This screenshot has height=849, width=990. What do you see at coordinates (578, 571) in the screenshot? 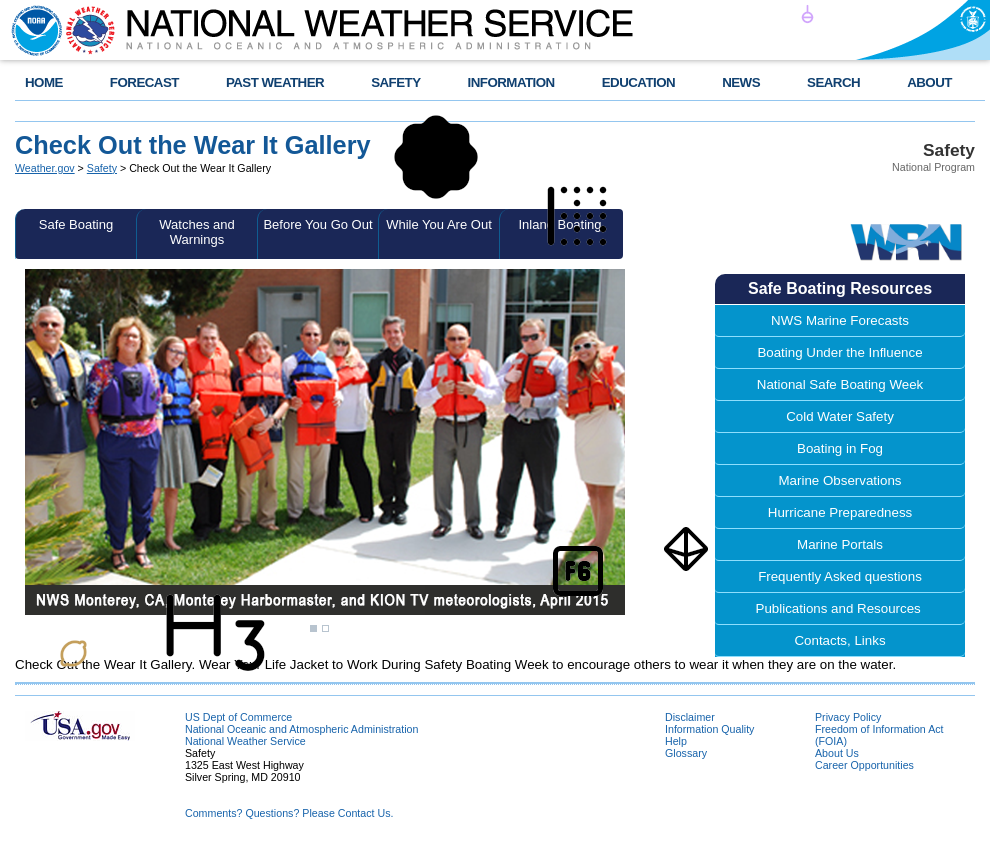
I see `press F6 keyboard shortcut` at bounding box center [578, 571].